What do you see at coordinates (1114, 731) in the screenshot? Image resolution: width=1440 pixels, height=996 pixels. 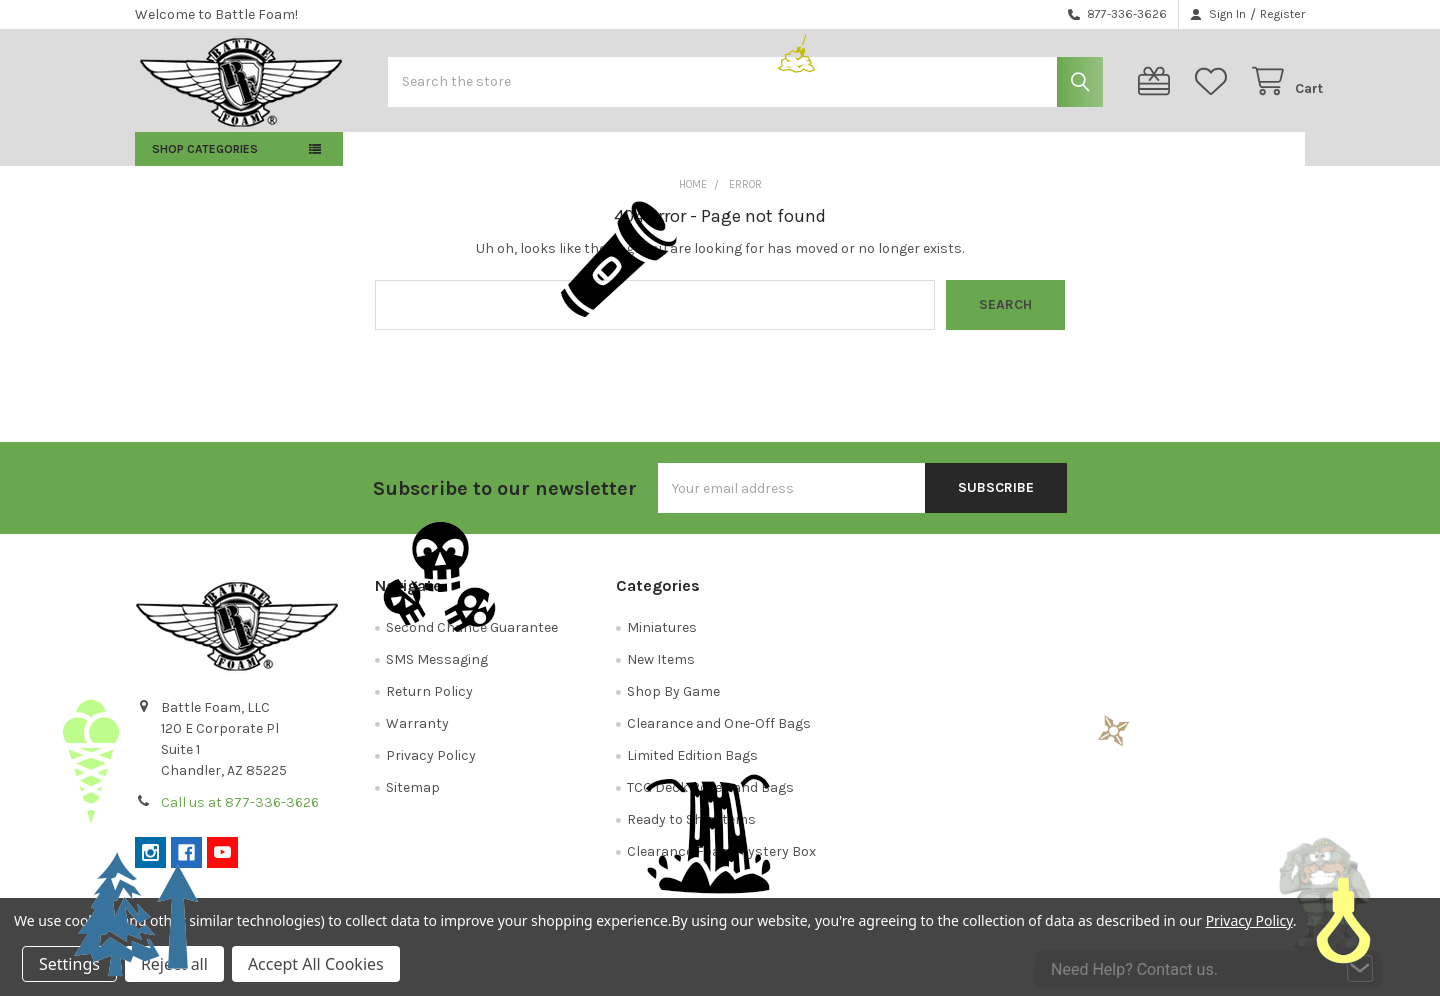 I see `a ninja or stealth-themed game element` at bounding box center [1114, 731].